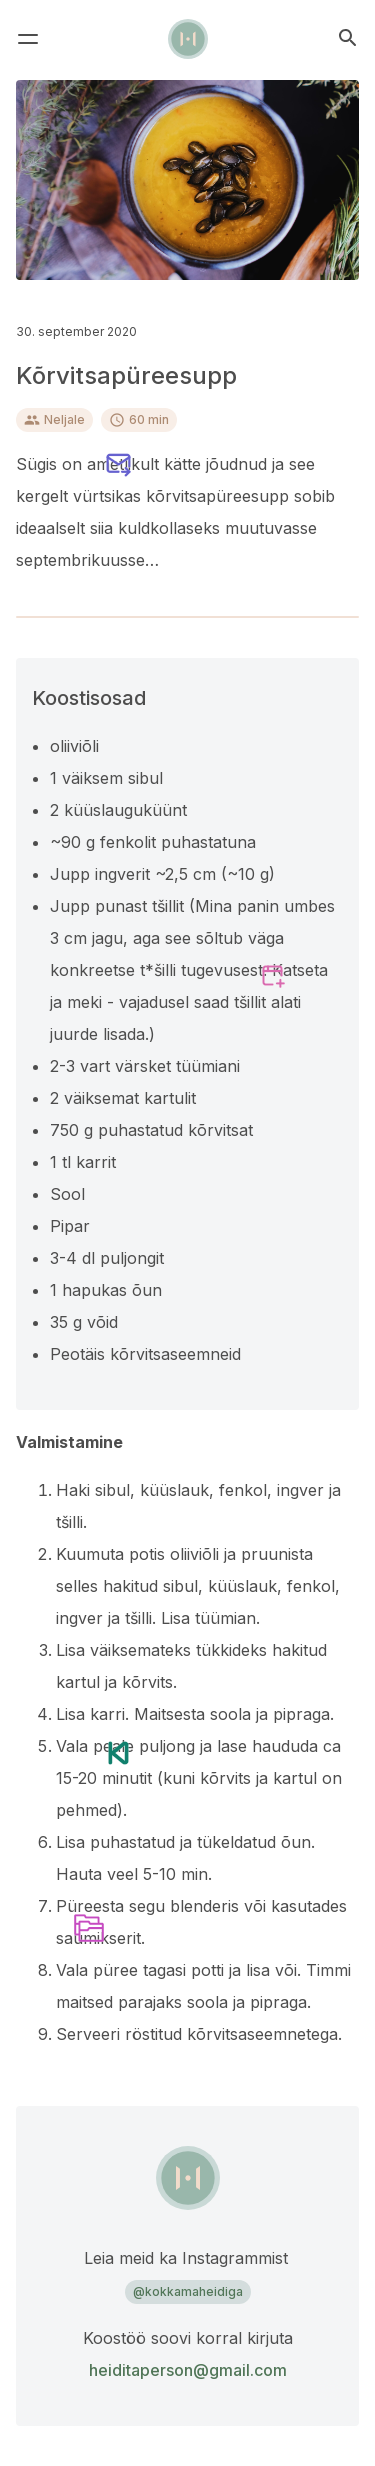  What do you see at coordinates (89, 1927) in the screenshot?
I see `access project submodules` at bounding box center [89, 1927].